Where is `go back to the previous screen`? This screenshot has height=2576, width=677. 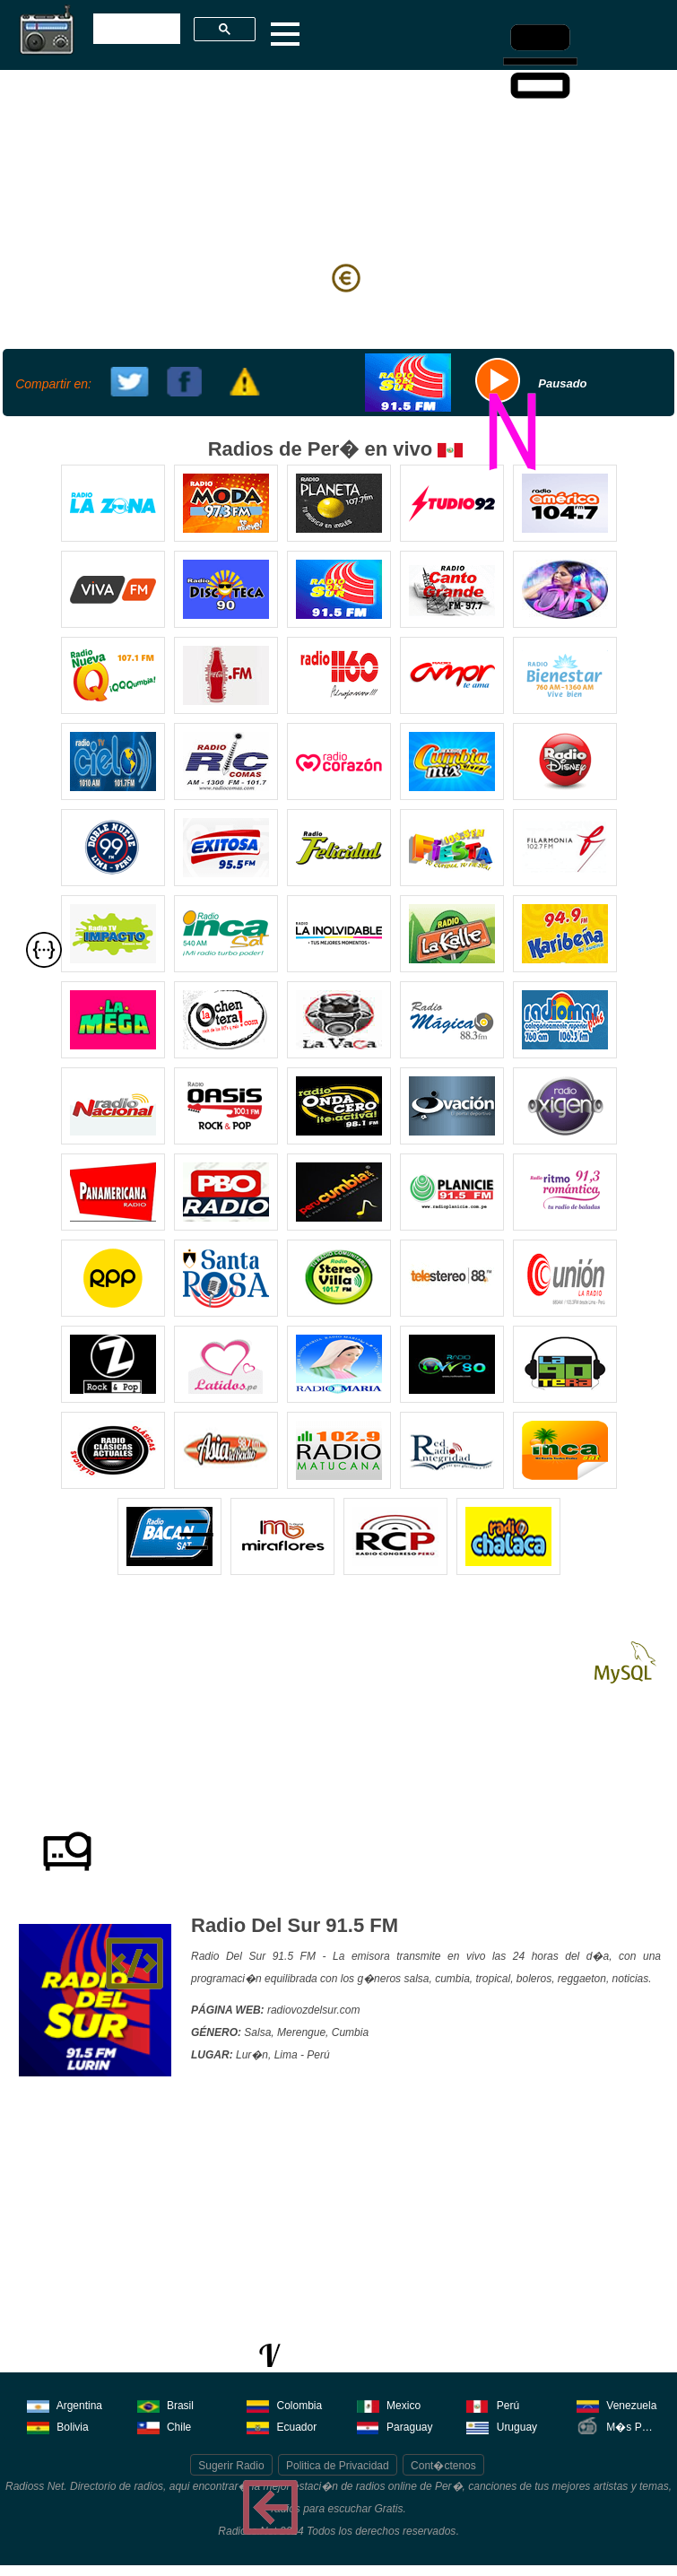
go back to the previous screen is located at coordinates (270, 2507).